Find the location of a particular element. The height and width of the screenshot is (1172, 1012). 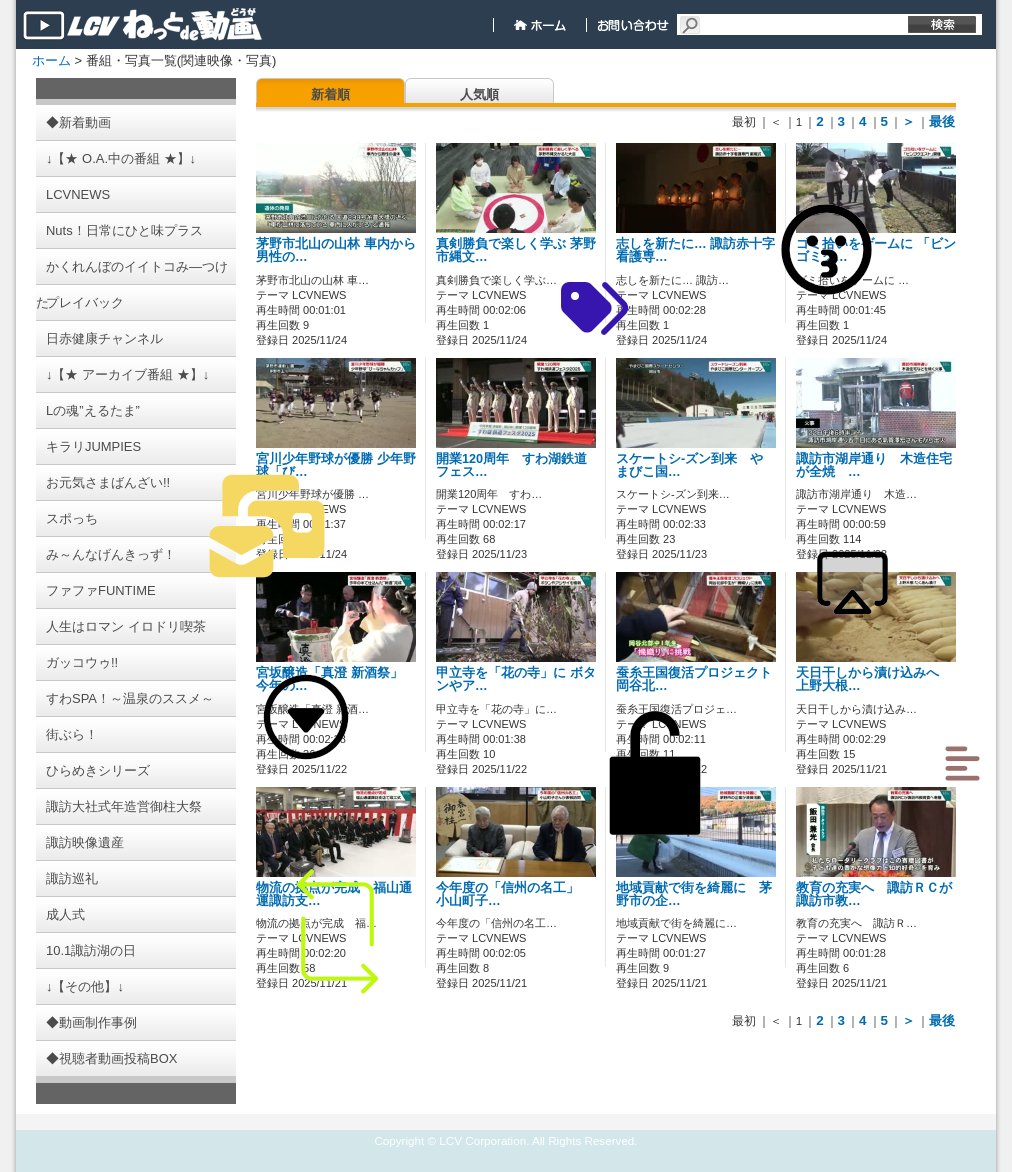

view or manage tags is located at coordinates (593, 310).